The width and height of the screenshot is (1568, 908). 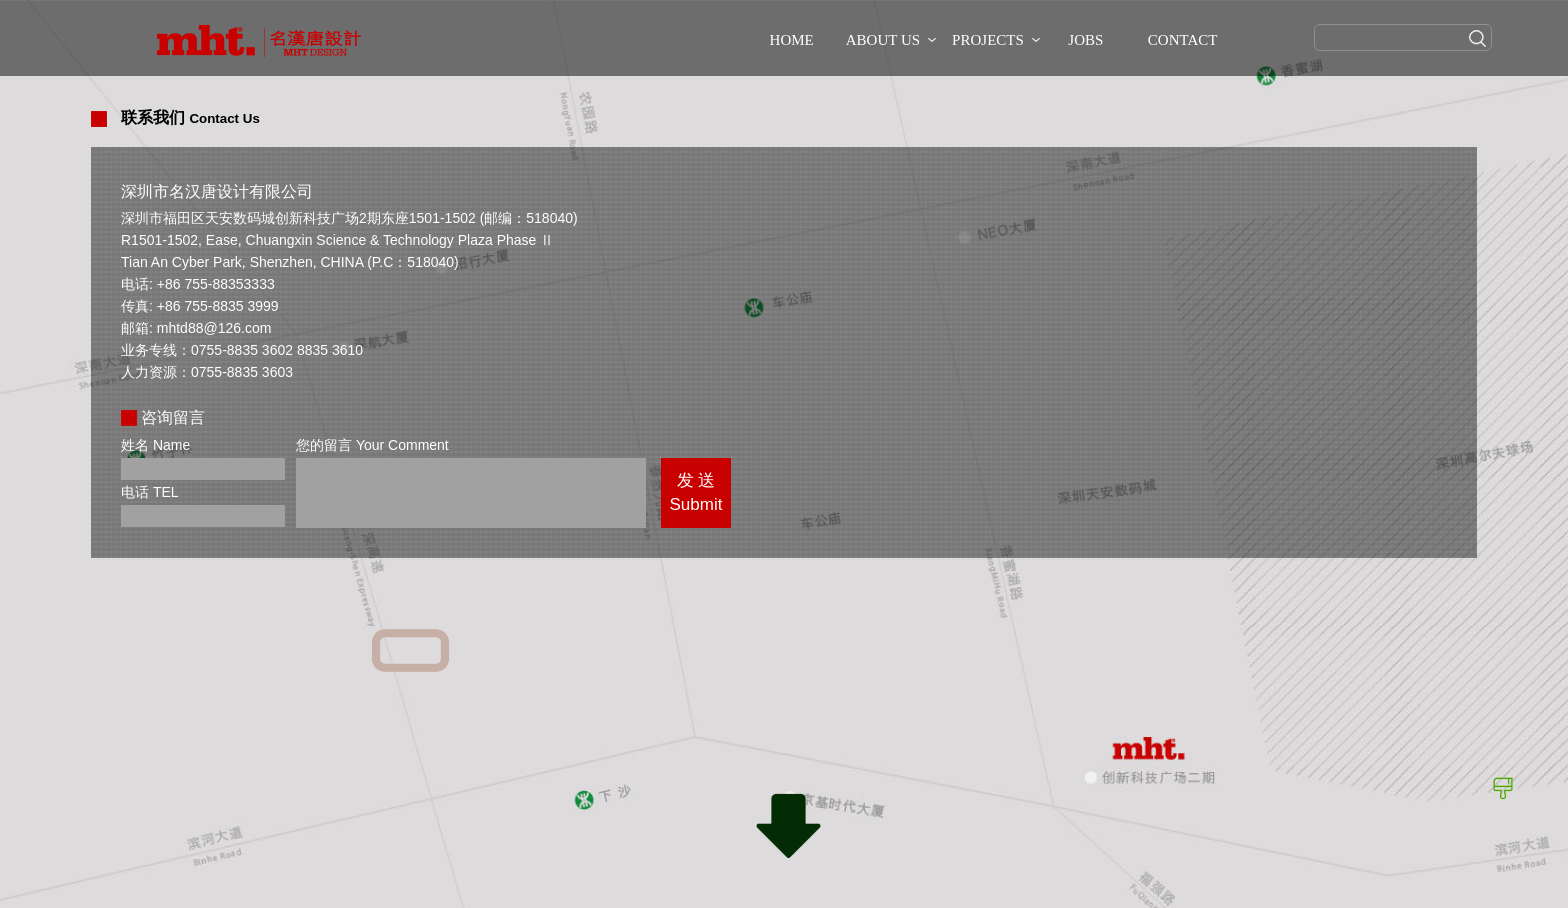 What do you see at coordinates (410, 650) in the screenshot?
I see `insert a code variable or placeholder` at bounding box center [410, 650].